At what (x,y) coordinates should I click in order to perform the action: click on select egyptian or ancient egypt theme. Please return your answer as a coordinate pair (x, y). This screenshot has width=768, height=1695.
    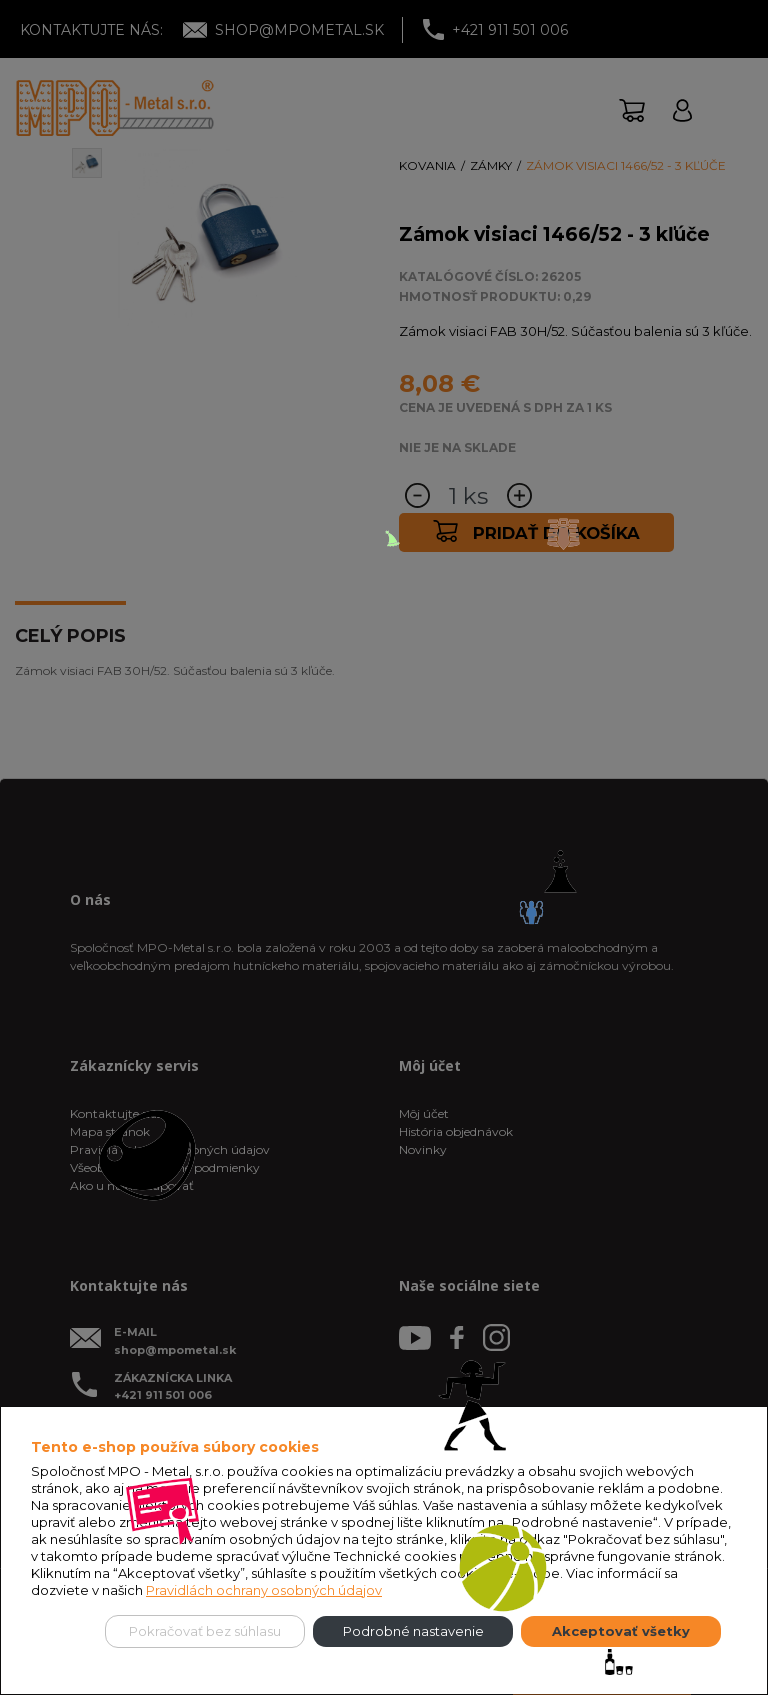
    Looking at the image, I should click on (472, 1405).